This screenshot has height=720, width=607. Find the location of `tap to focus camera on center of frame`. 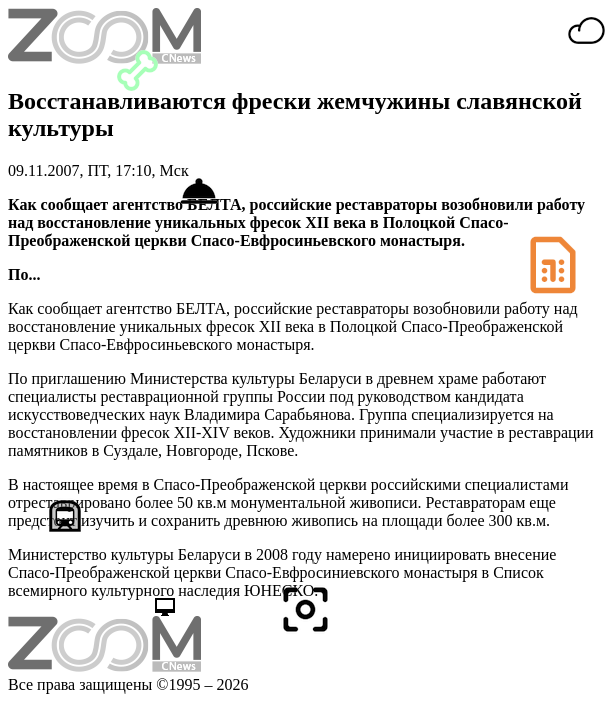

tap to focus camera on center of frame is located at coordinates (305, 609).